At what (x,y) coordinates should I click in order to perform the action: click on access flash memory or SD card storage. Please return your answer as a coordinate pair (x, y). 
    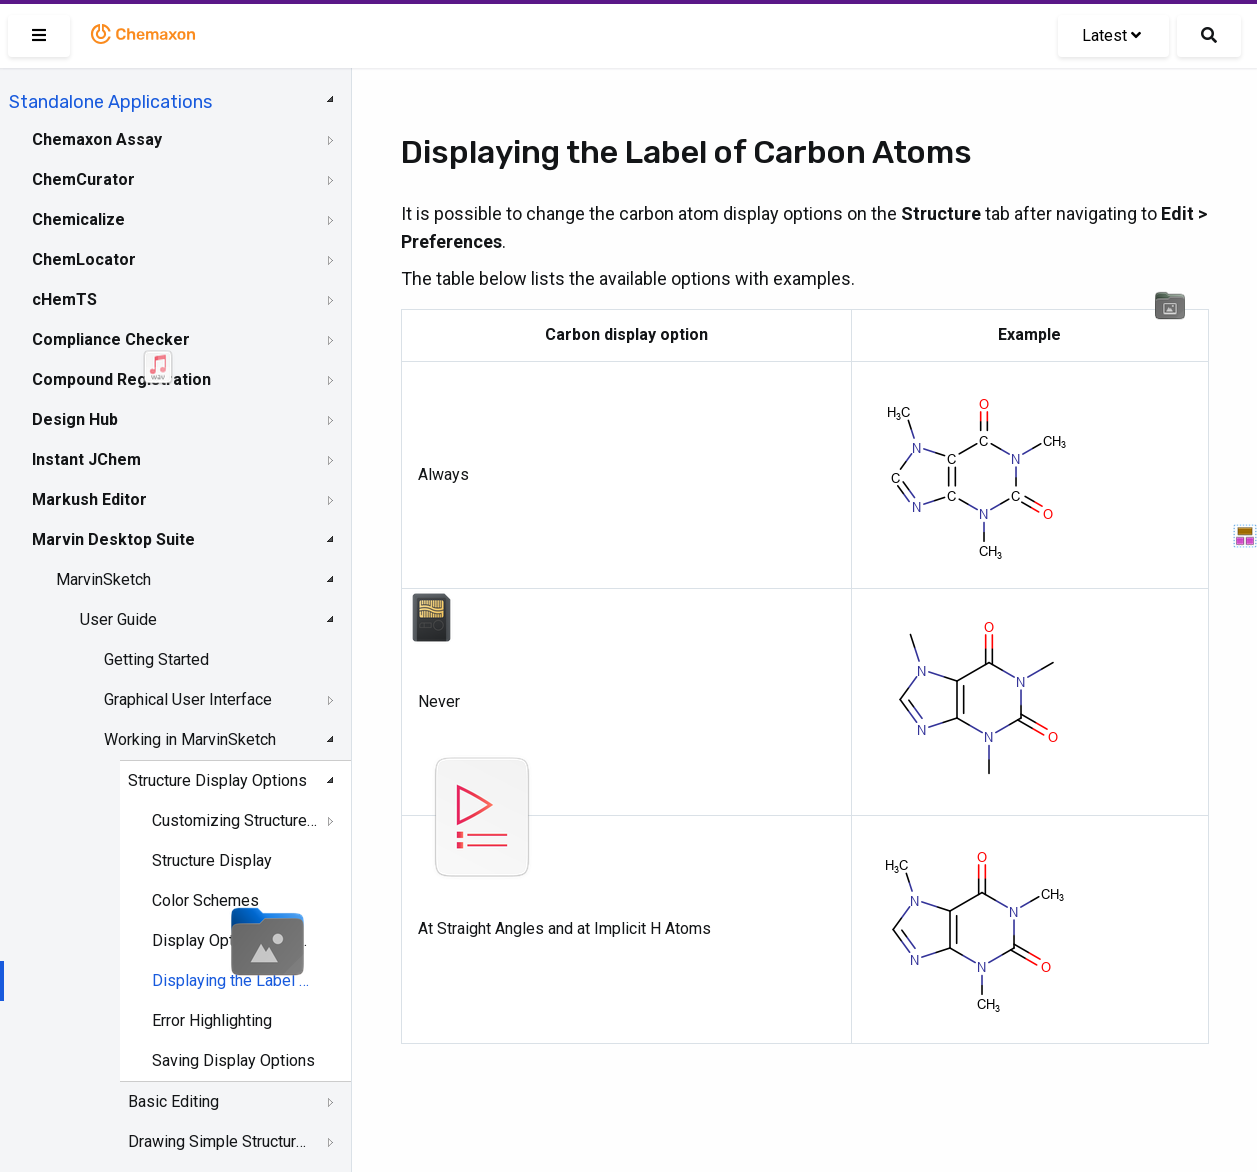
    Looking at the image, I should click on (431, 617).